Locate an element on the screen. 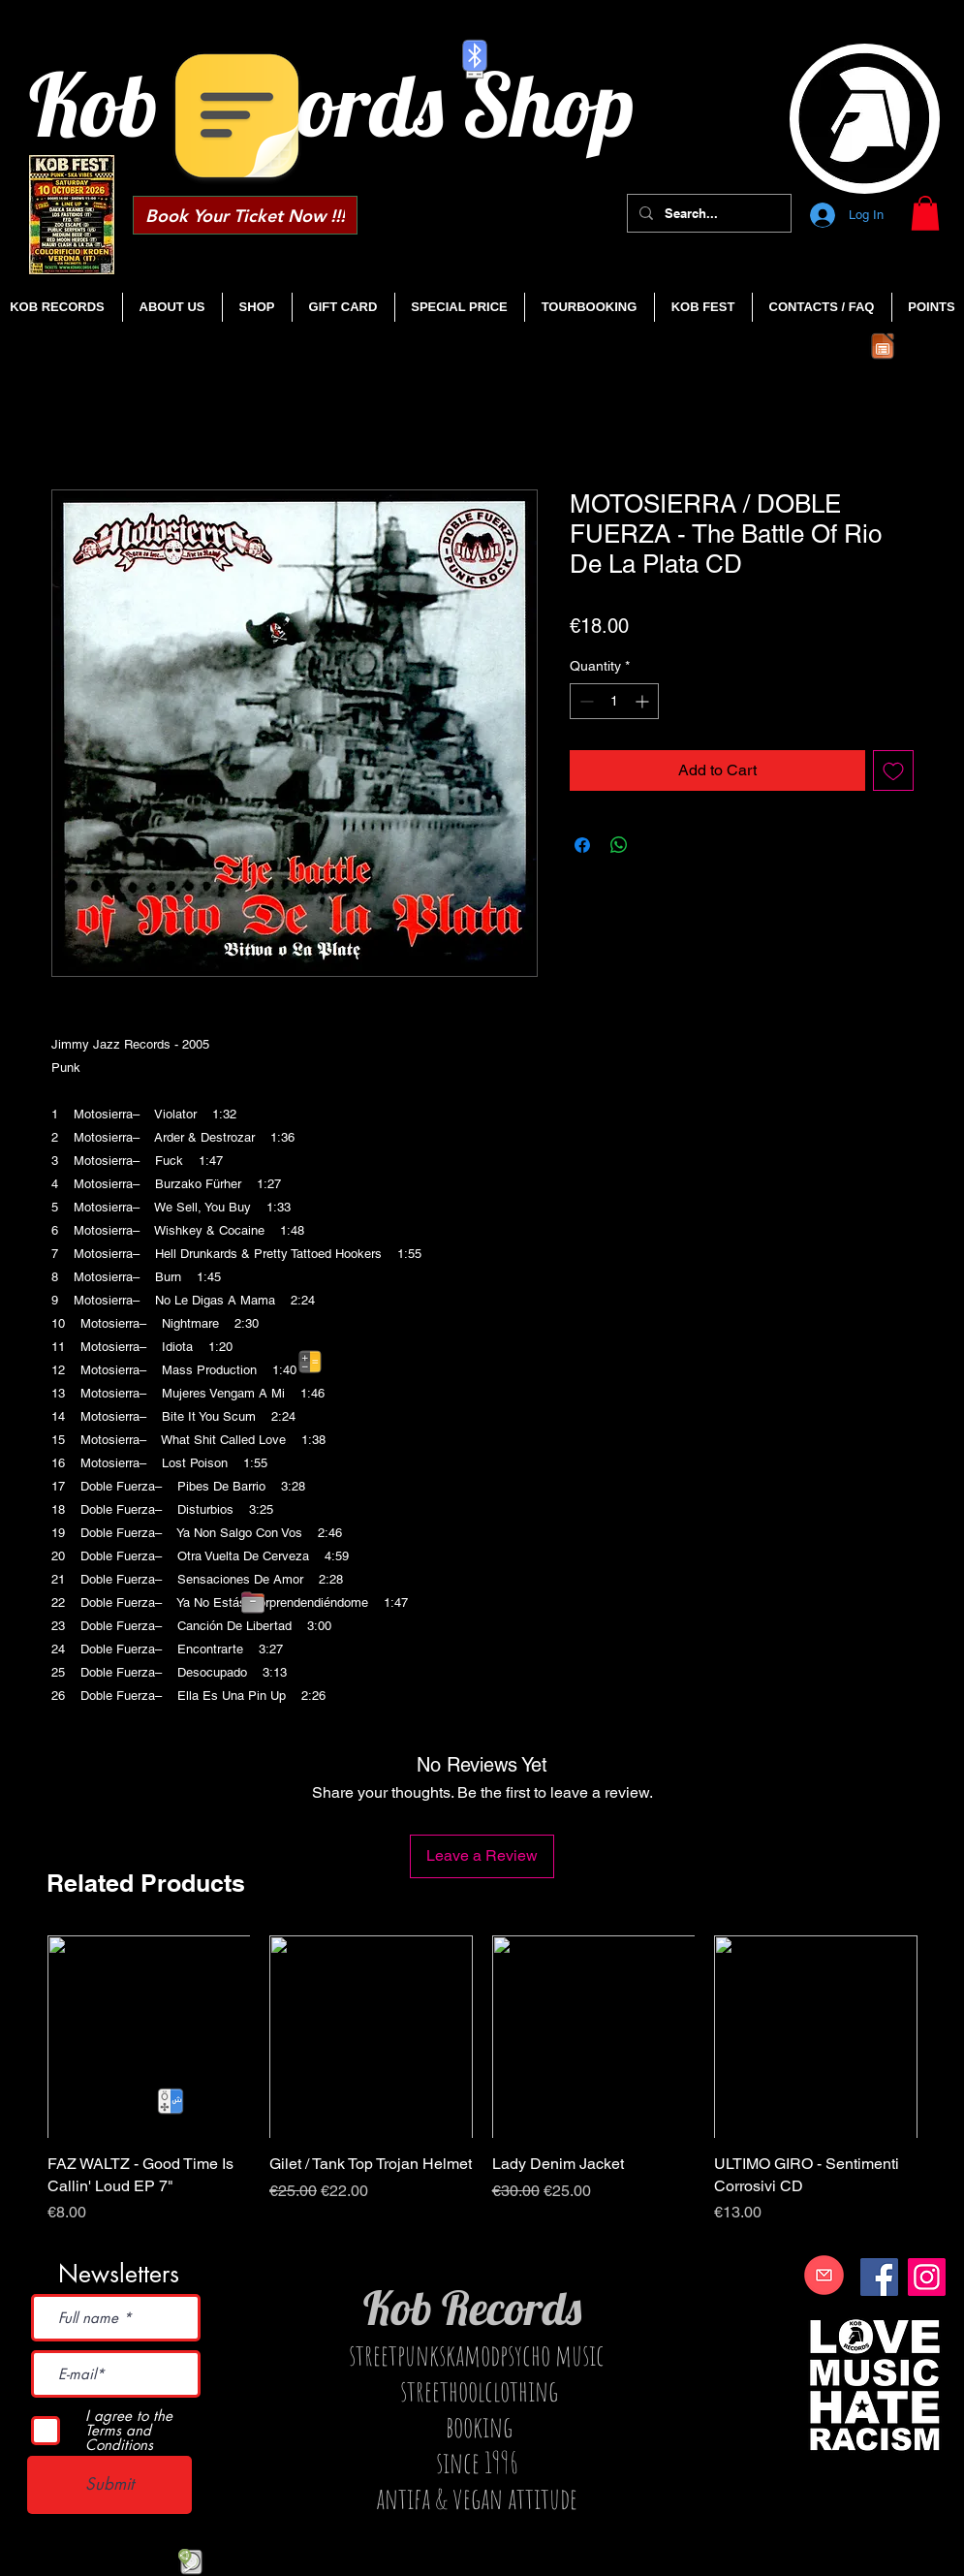 The width and height of the screenshot is (964, 2576). open the calculator app is located at coordinates (310, 1362).